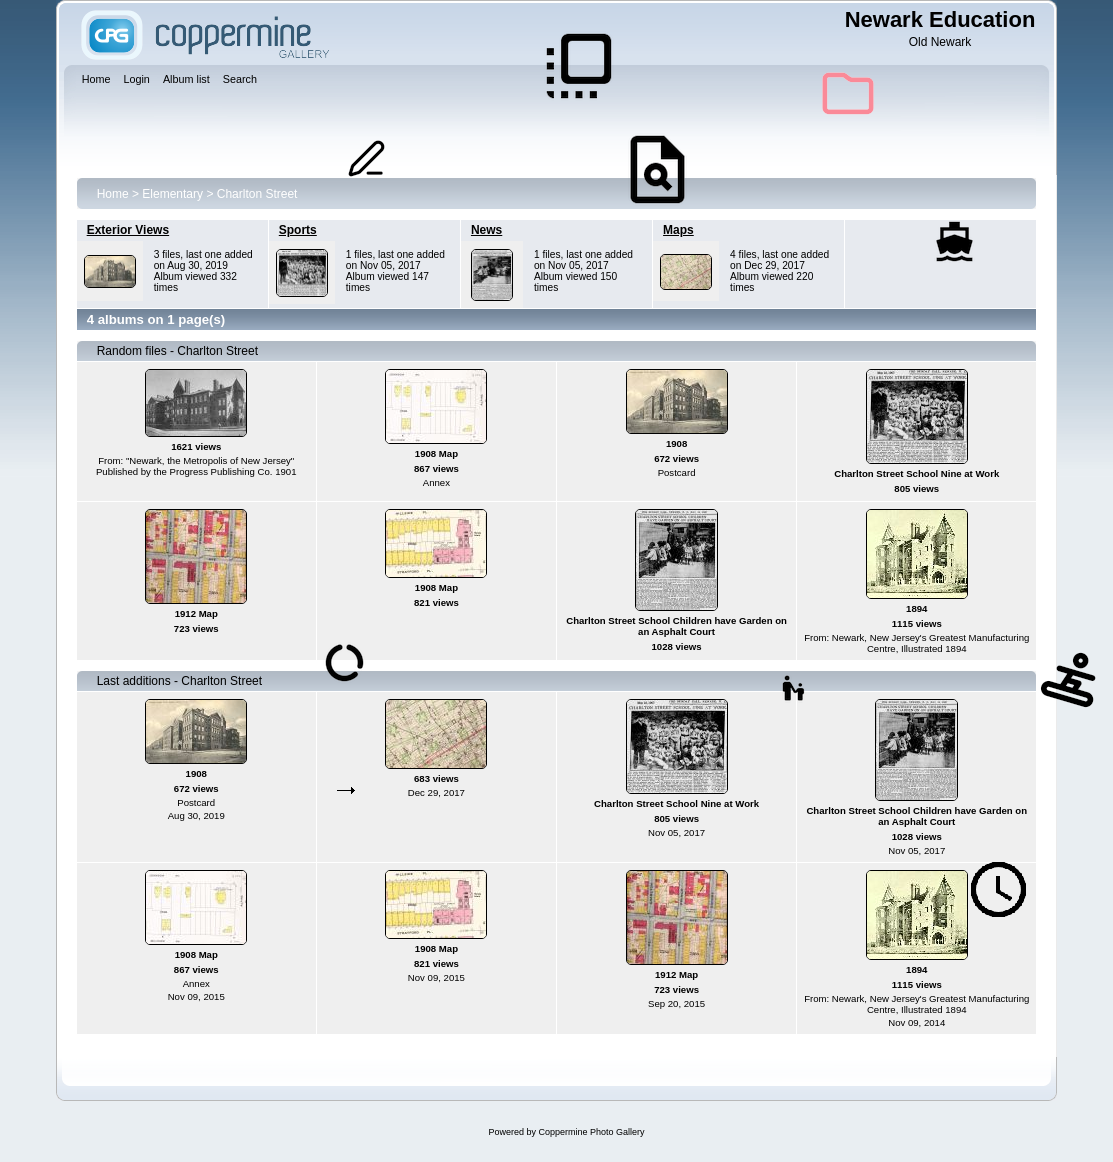  I want to click on view data usage statistics, so click(344, 662).